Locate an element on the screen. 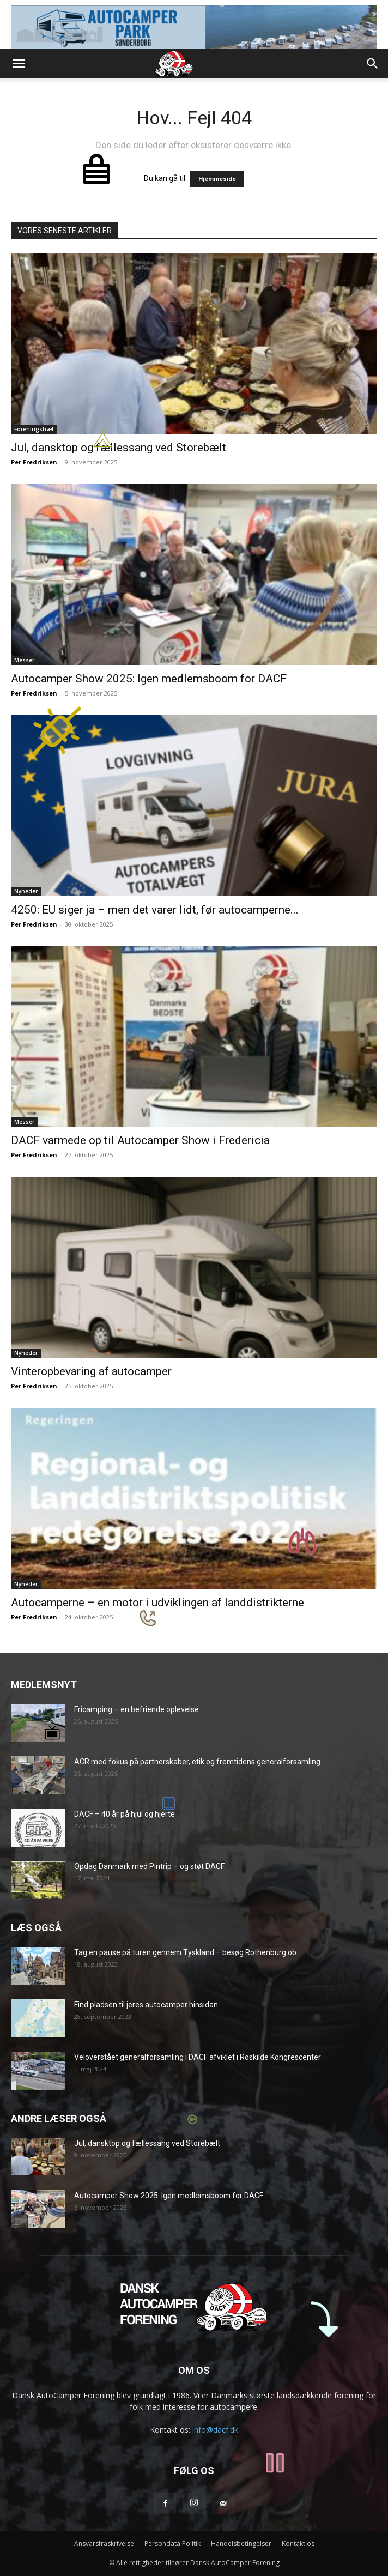  access camping or outdoor accommodation options is located at coordinates (102, 439).